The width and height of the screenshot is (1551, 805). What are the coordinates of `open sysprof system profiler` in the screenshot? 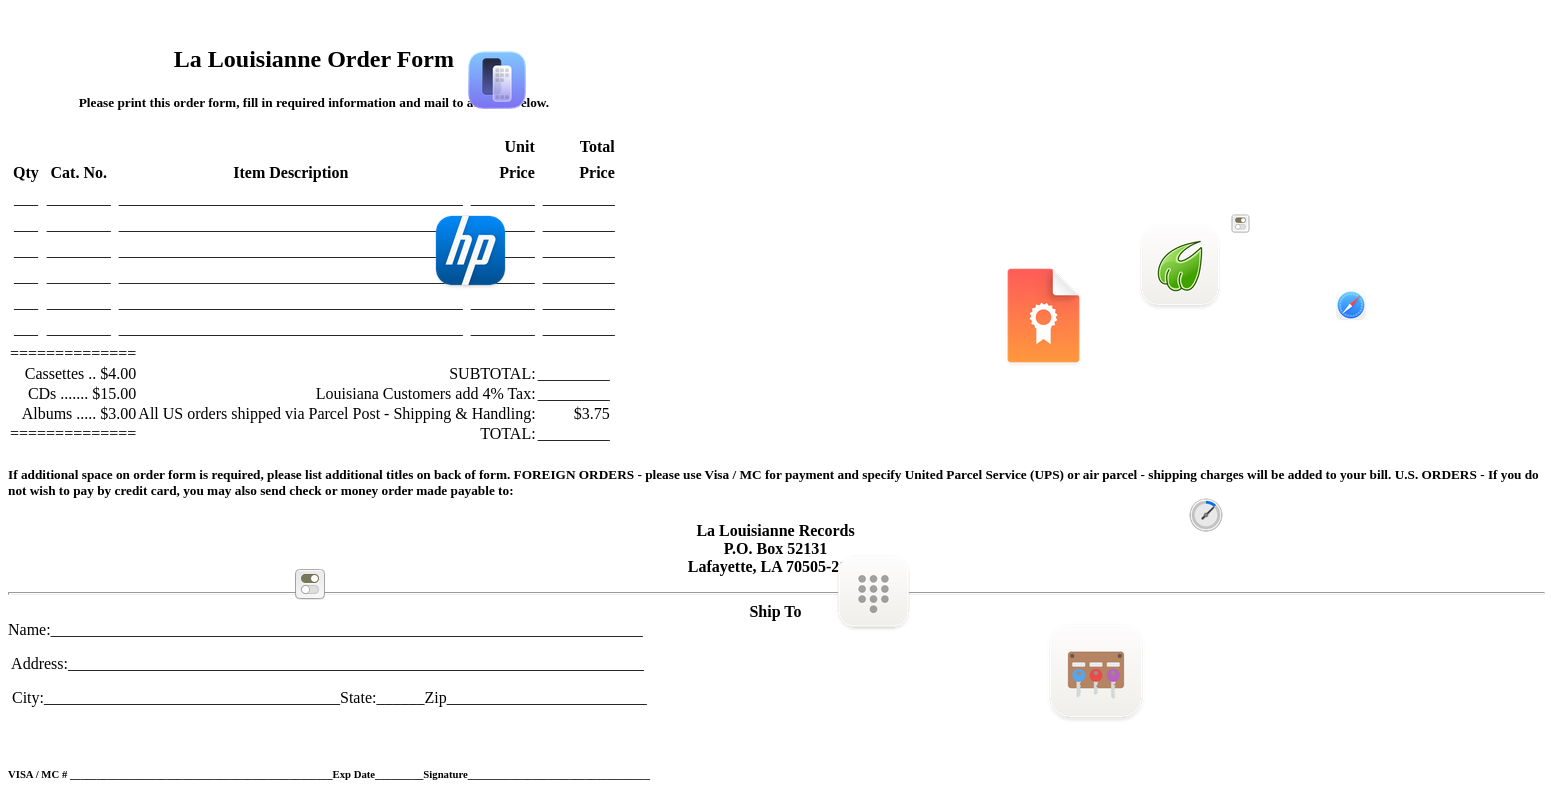 It's located at (1206, 515).